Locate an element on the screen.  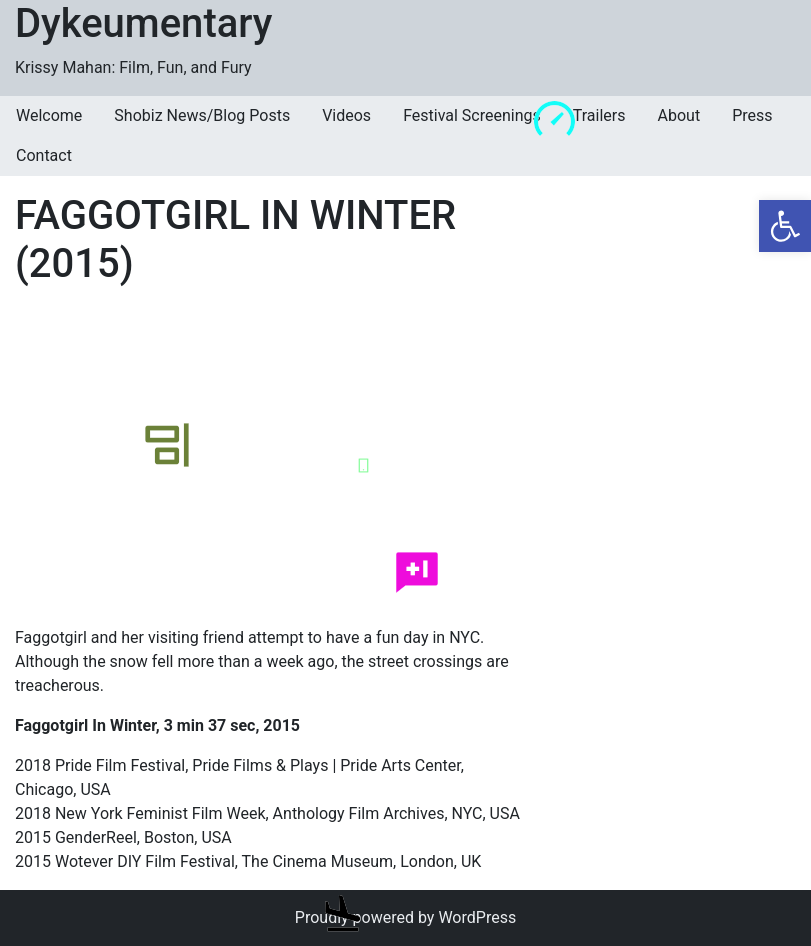
access mobile device settings is located at coordinates (363, 465).